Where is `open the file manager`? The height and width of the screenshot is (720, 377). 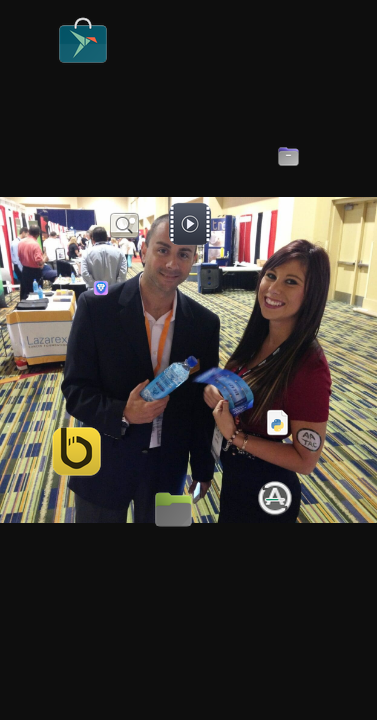 open the file manager is located at coordinates (288, 156).